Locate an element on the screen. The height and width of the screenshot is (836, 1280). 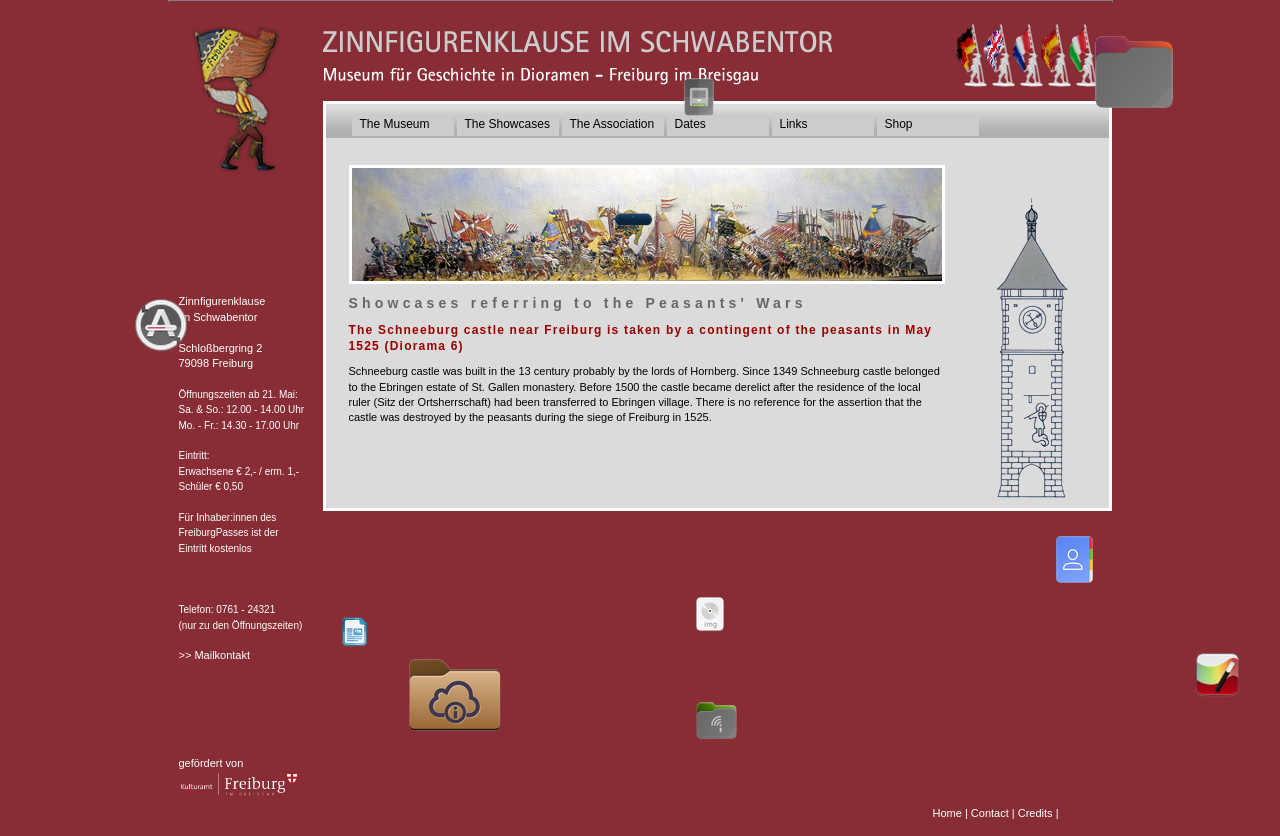
connect to bluetooth speaker is located at coordinates (633, 219).